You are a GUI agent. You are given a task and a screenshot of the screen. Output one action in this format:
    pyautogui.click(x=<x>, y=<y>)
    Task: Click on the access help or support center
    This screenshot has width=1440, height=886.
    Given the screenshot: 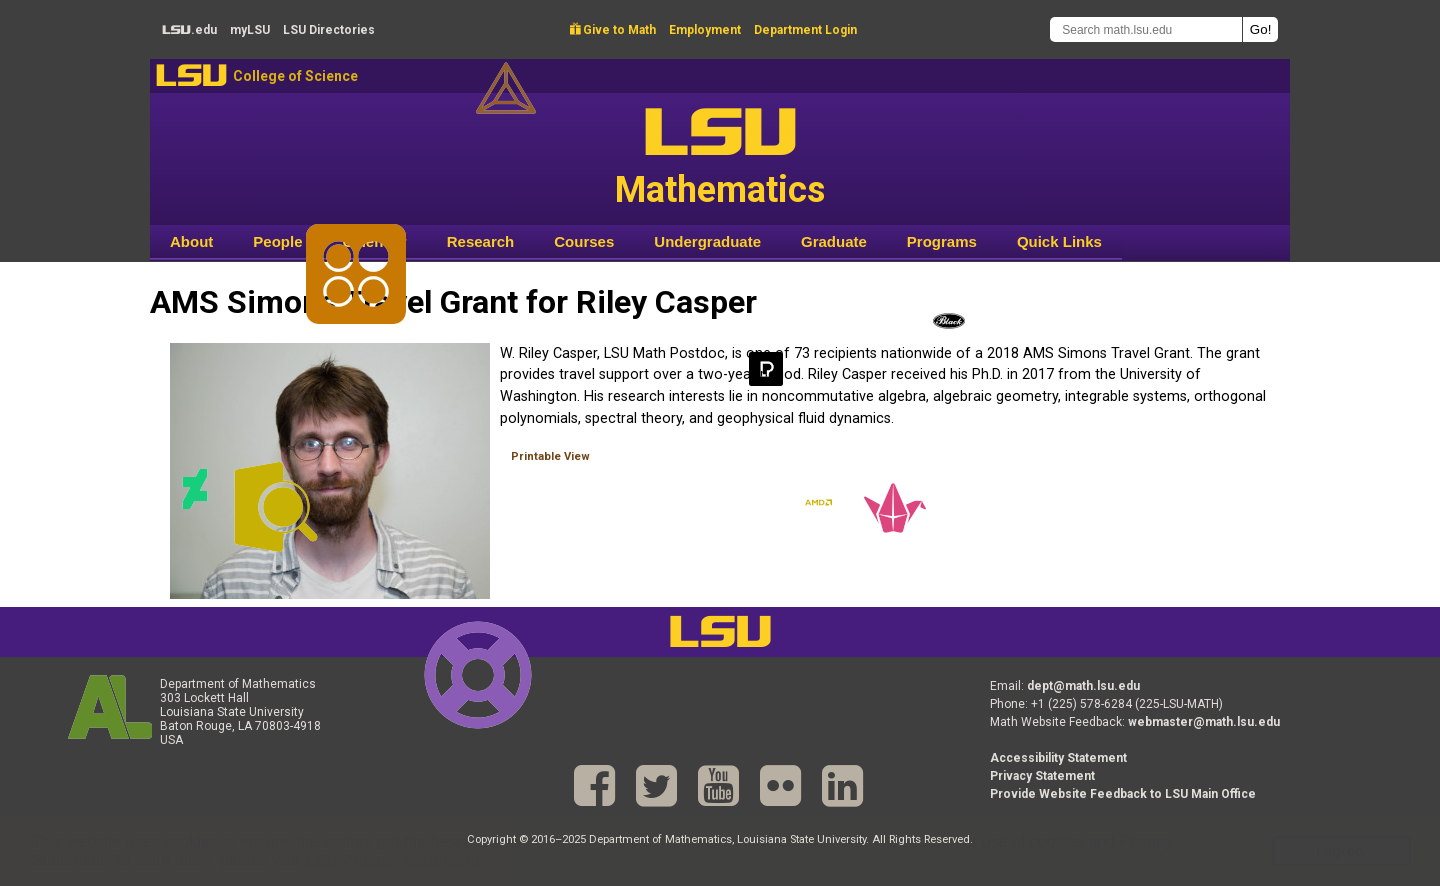 What is the action you would take?
    pyautogui.click(x=478, y=675)
    